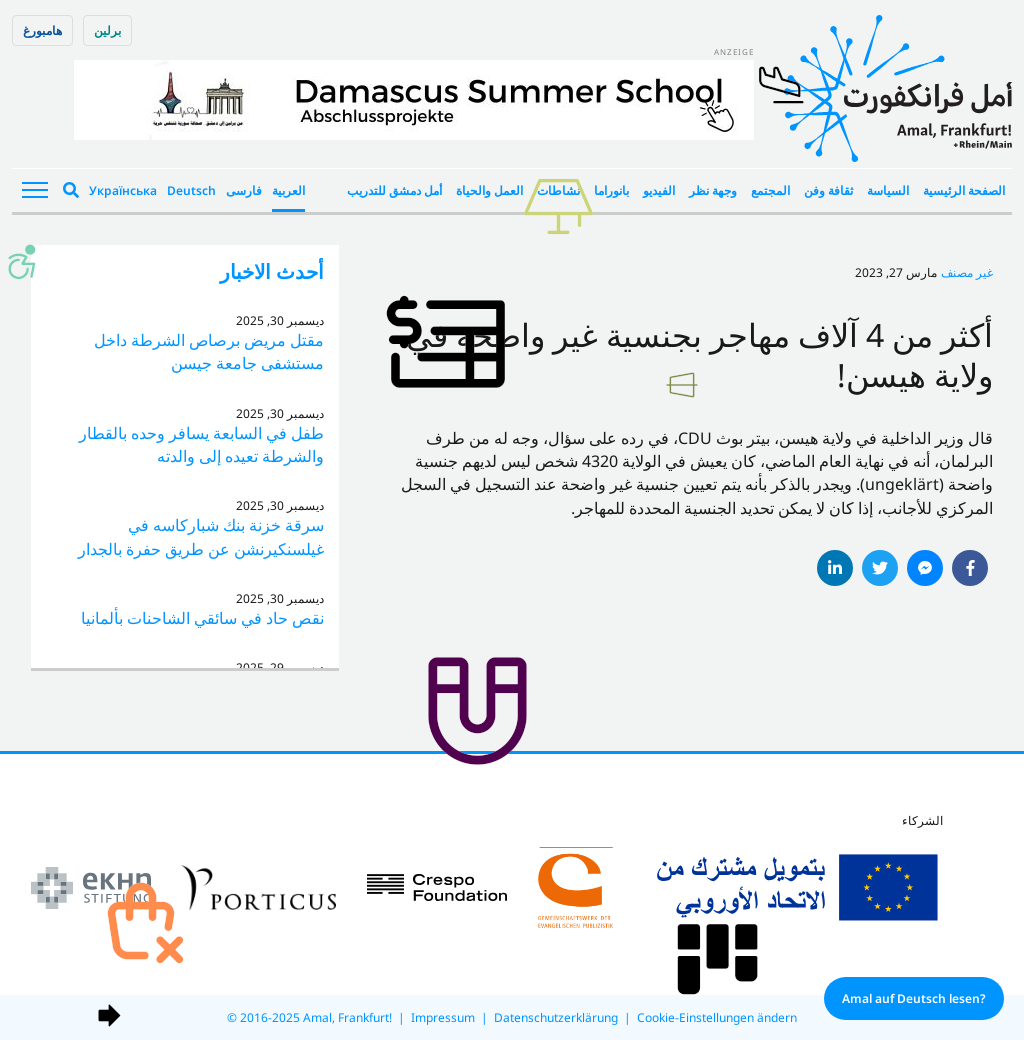  Describe the element at coordinates (477, 706) in the screenshot. I see `activate magnetic snap or alignment tool` at that location.